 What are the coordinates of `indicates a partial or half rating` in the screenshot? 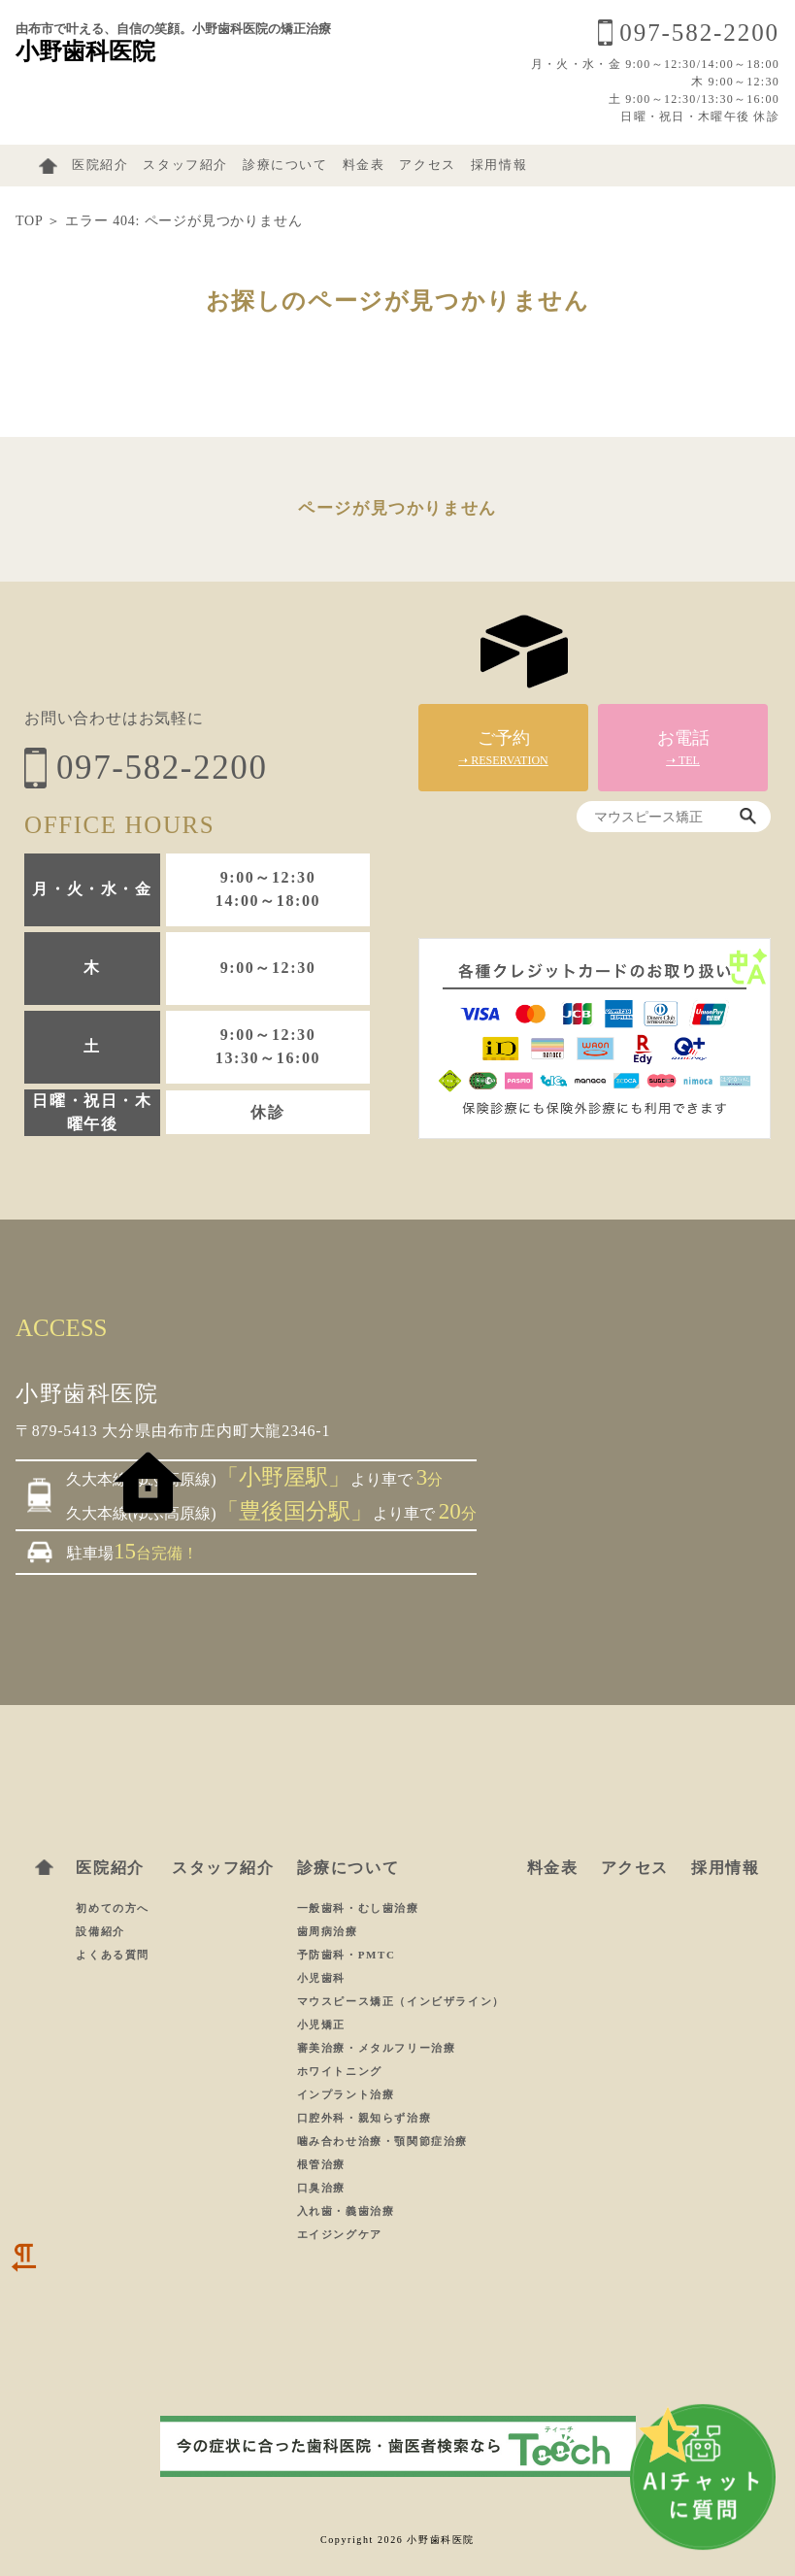 It's located at (668, 2436).